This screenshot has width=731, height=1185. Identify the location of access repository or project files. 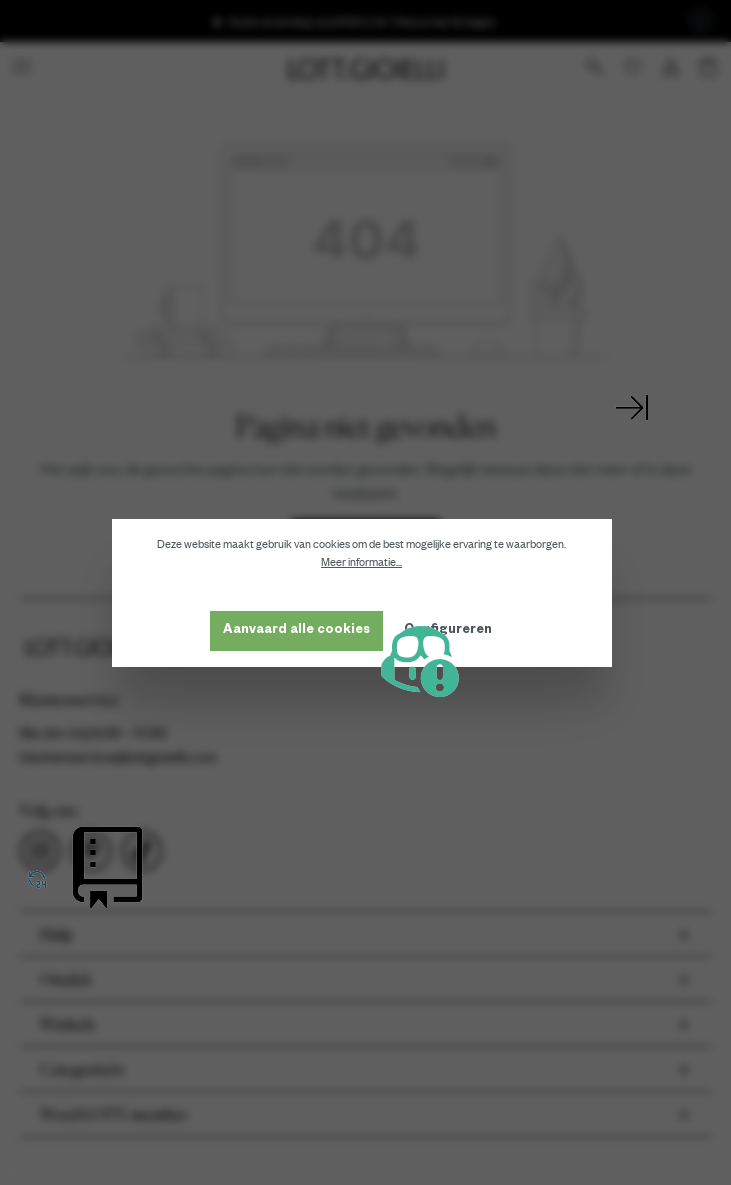
(107, 861).